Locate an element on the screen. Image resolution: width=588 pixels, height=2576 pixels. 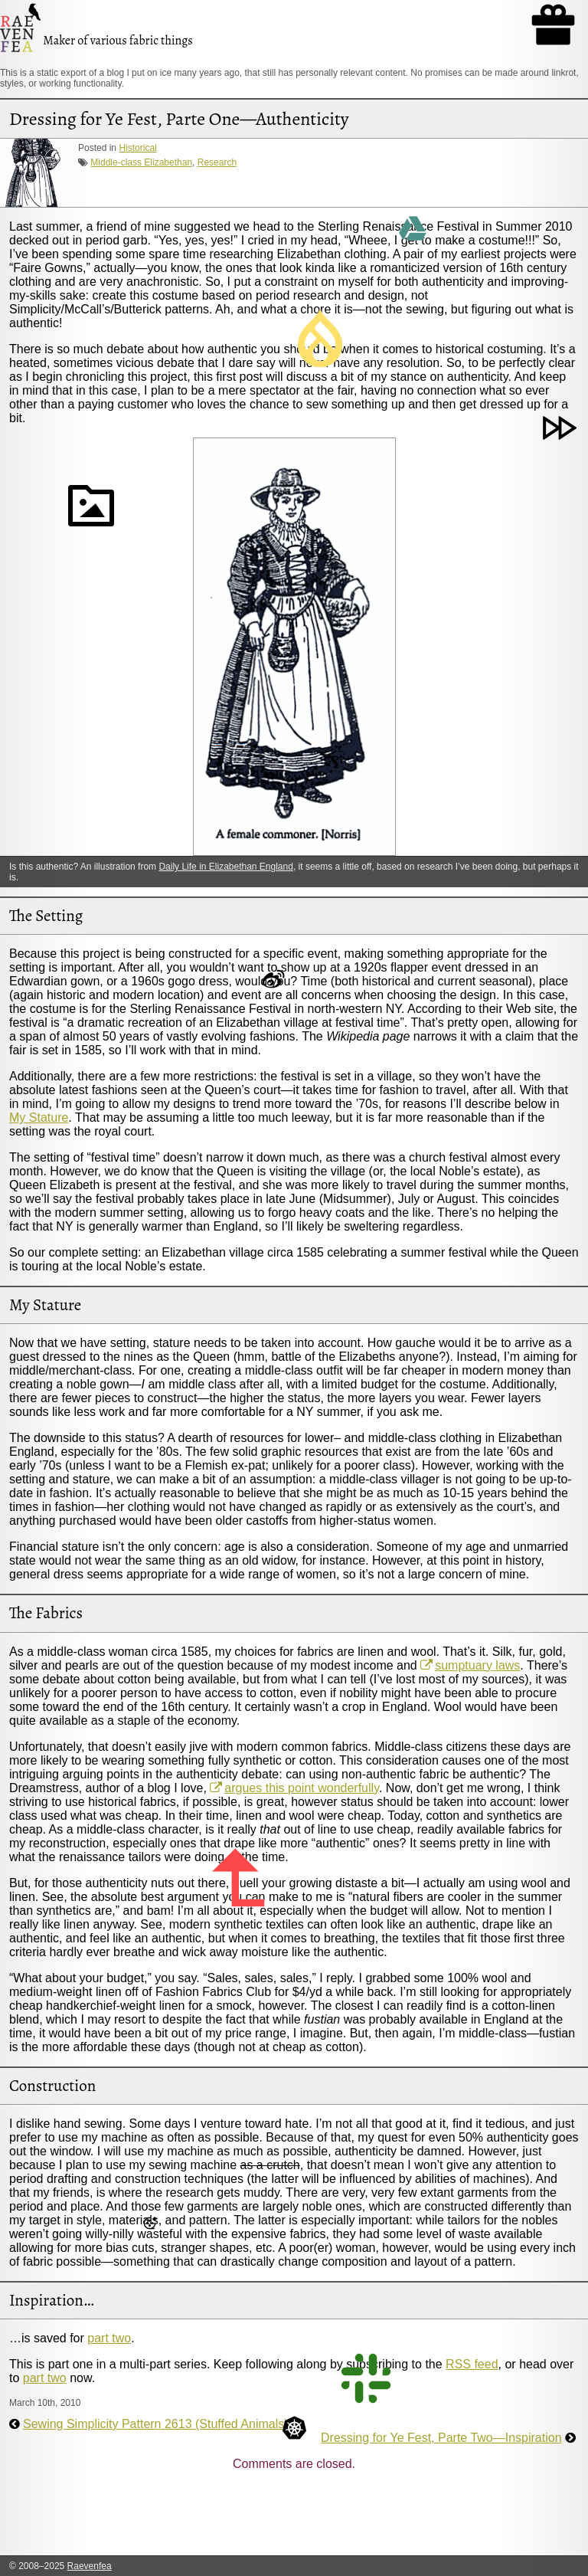
kubernetes container orchestration platform logo is located at coordinates (294, 2427).